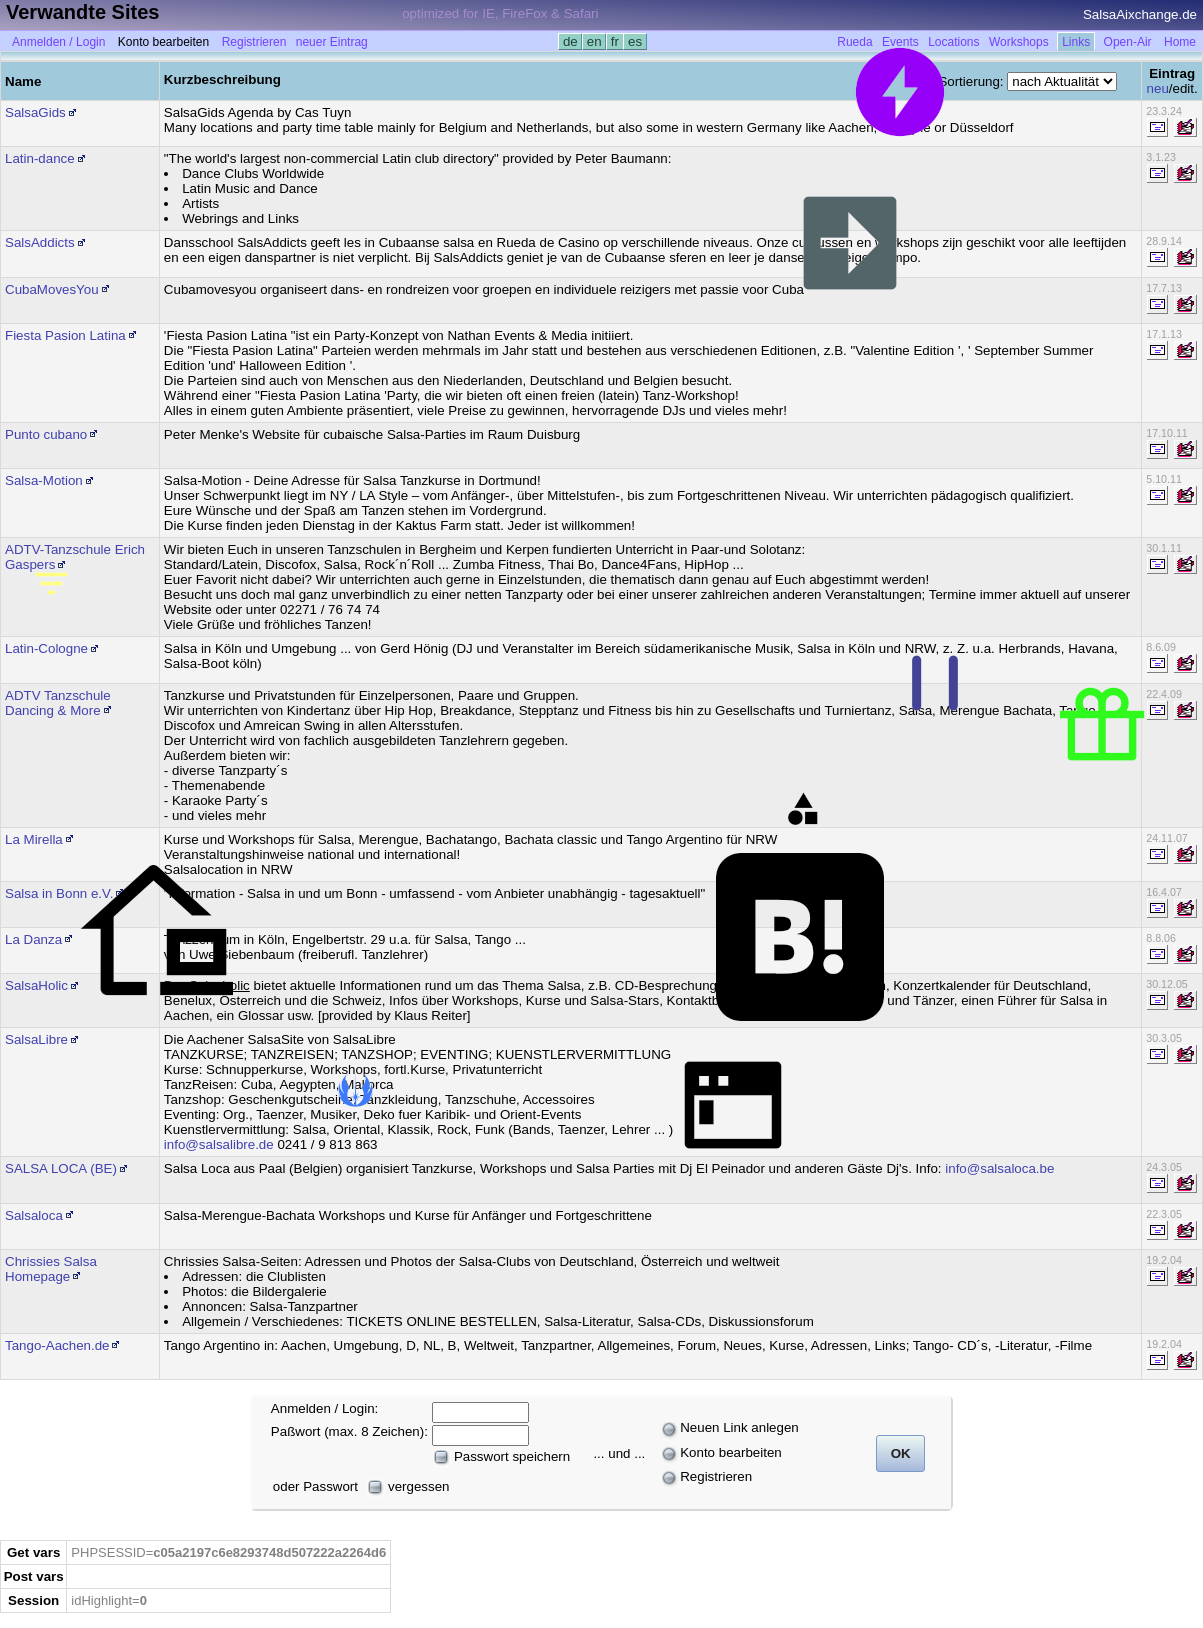 This screenshot has width=1203, height=1628. I want to click on open terminal or command line interface, so click(733, 1105).